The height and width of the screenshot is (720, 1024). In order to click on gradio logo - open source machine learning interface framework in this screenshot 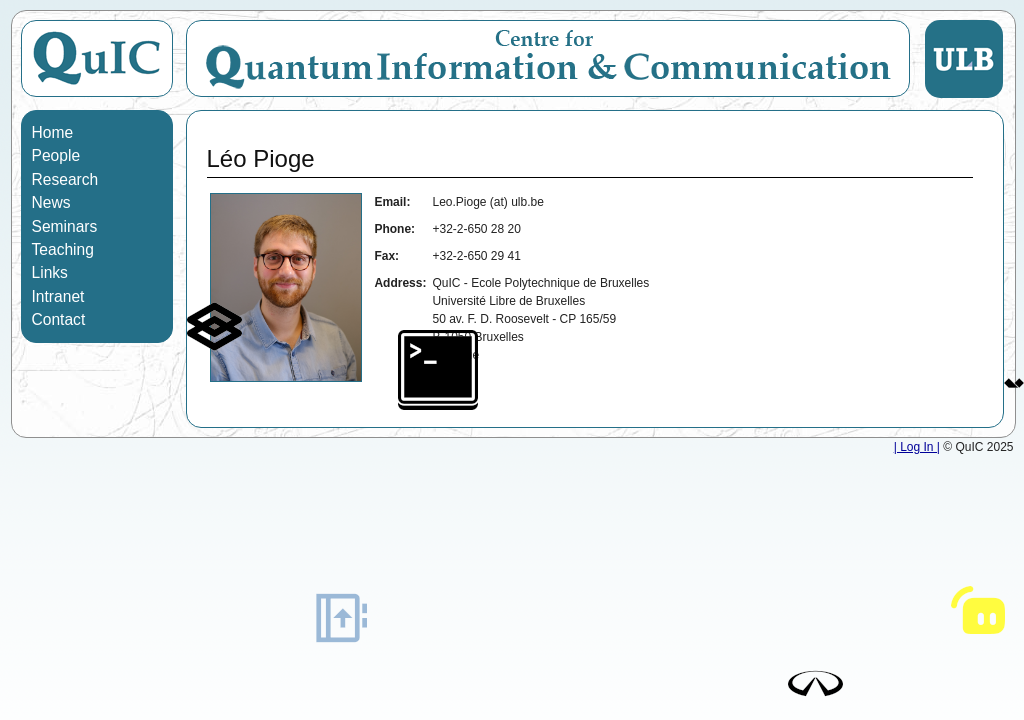, I will do `click(214, 326)`.